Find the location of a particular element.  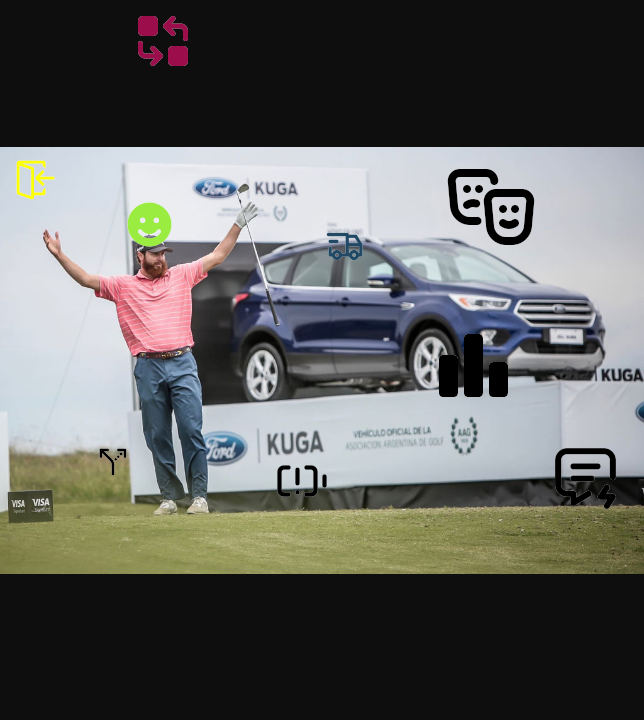

take an alternate left route is located at coordinates (113, 462).